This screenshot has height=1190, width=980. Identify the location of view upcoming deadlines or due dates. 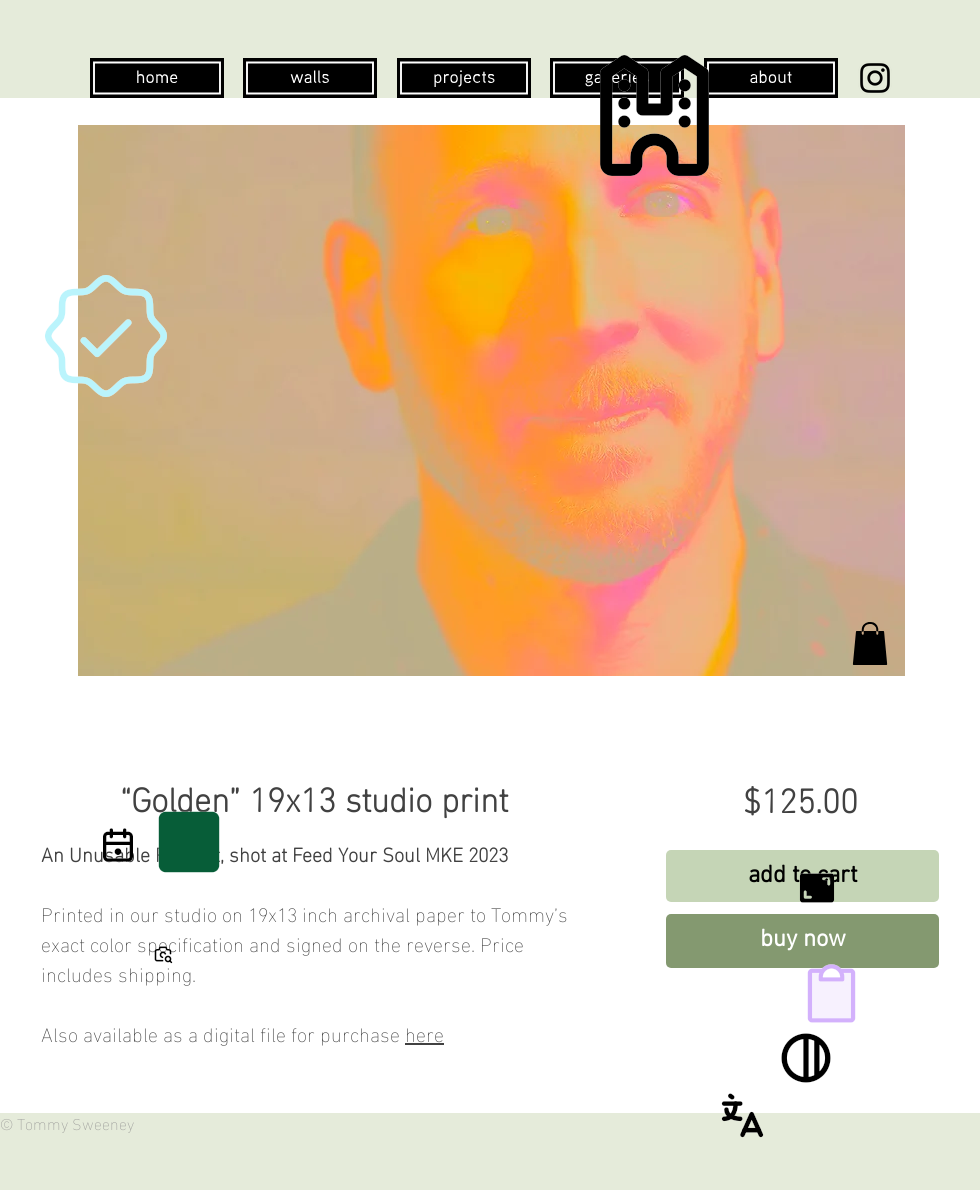
(118, 845).